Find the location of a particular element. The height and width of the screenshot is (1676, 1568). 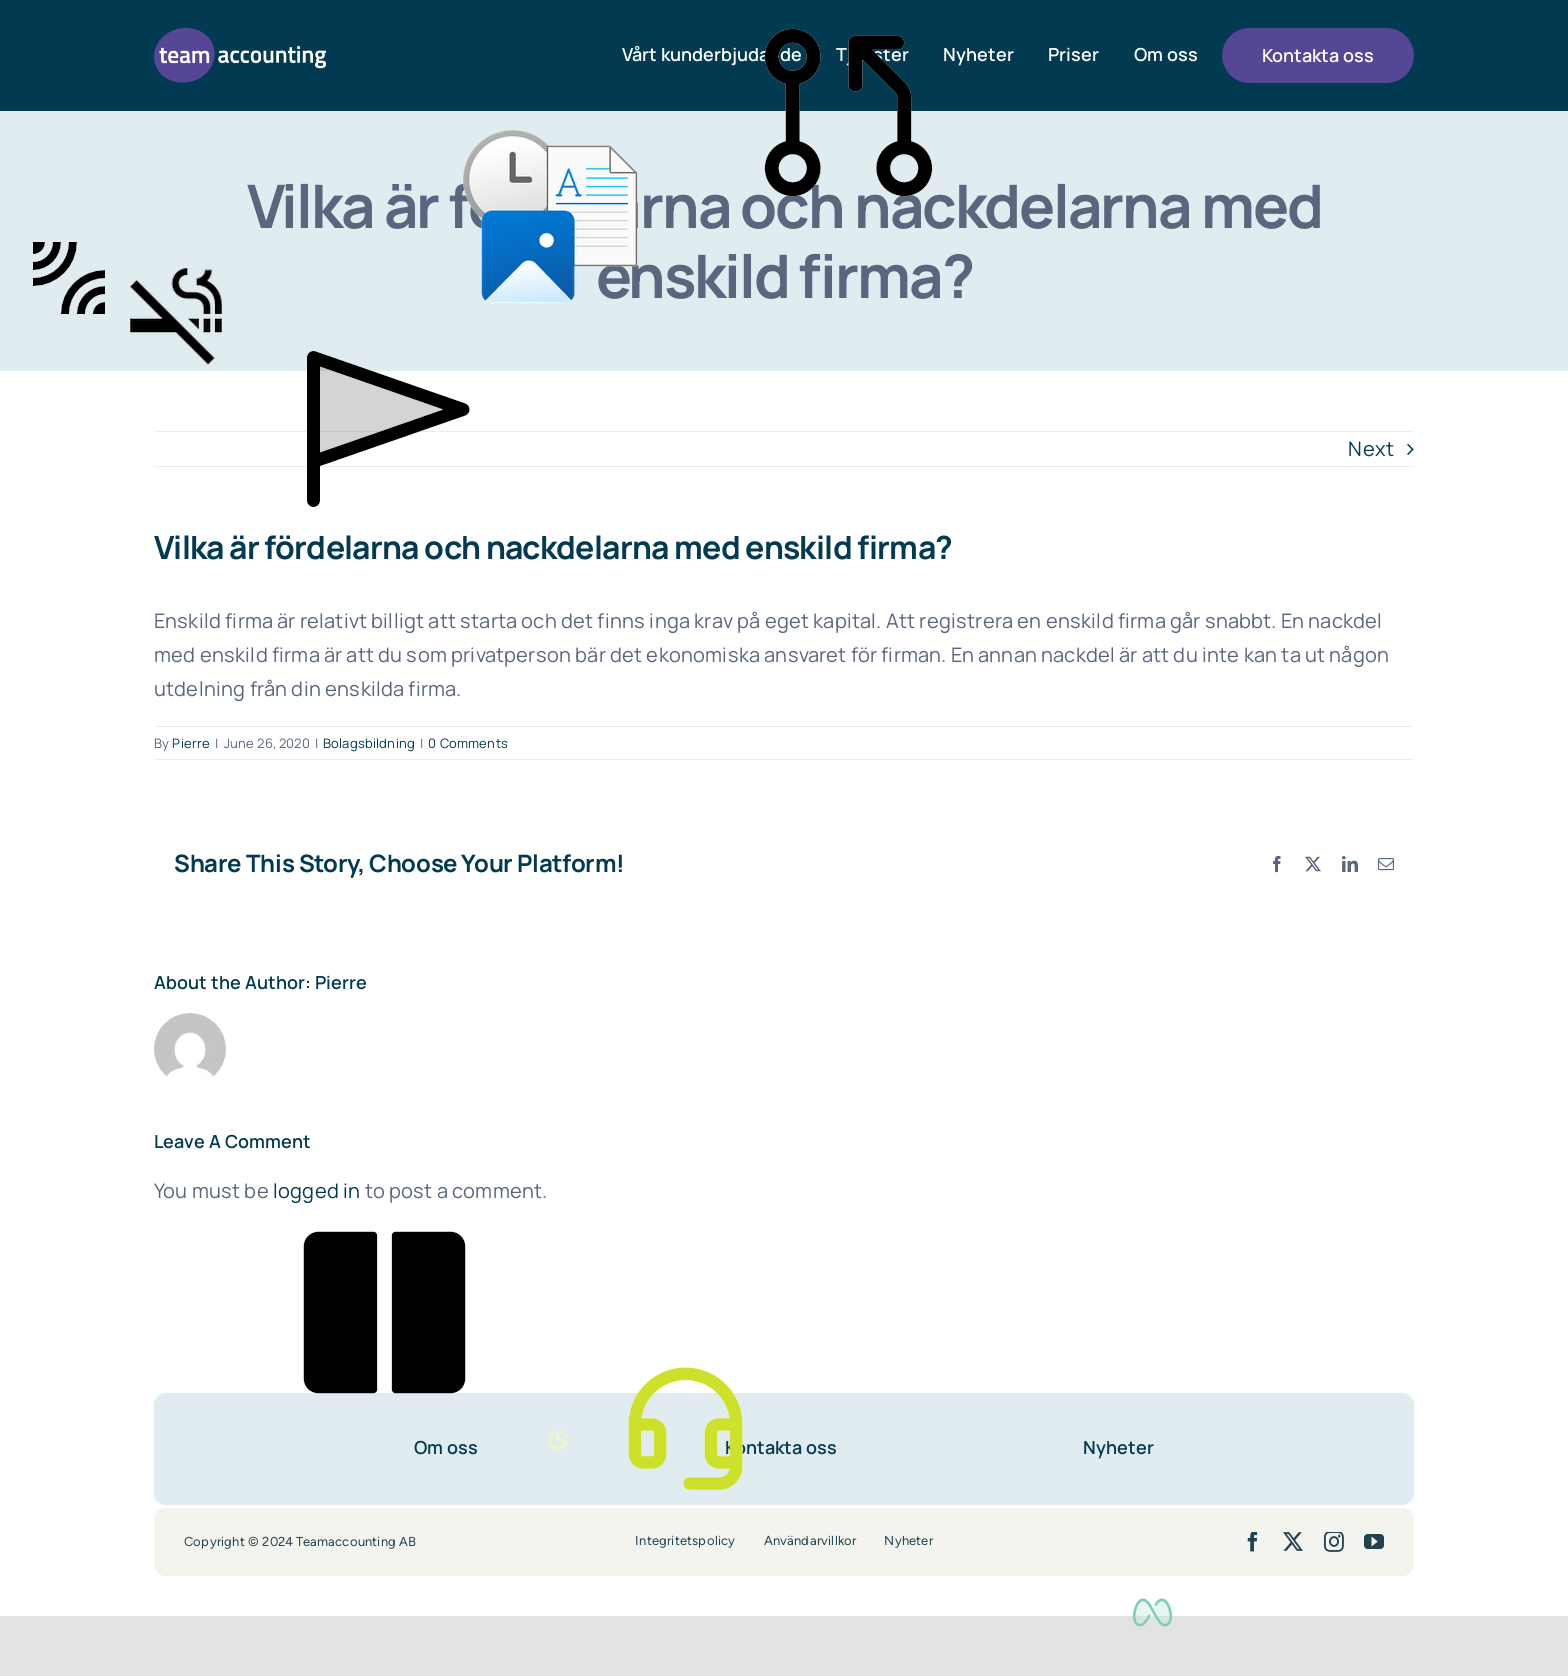

view recently accessed files or documents is located at coordinates (549, 216).